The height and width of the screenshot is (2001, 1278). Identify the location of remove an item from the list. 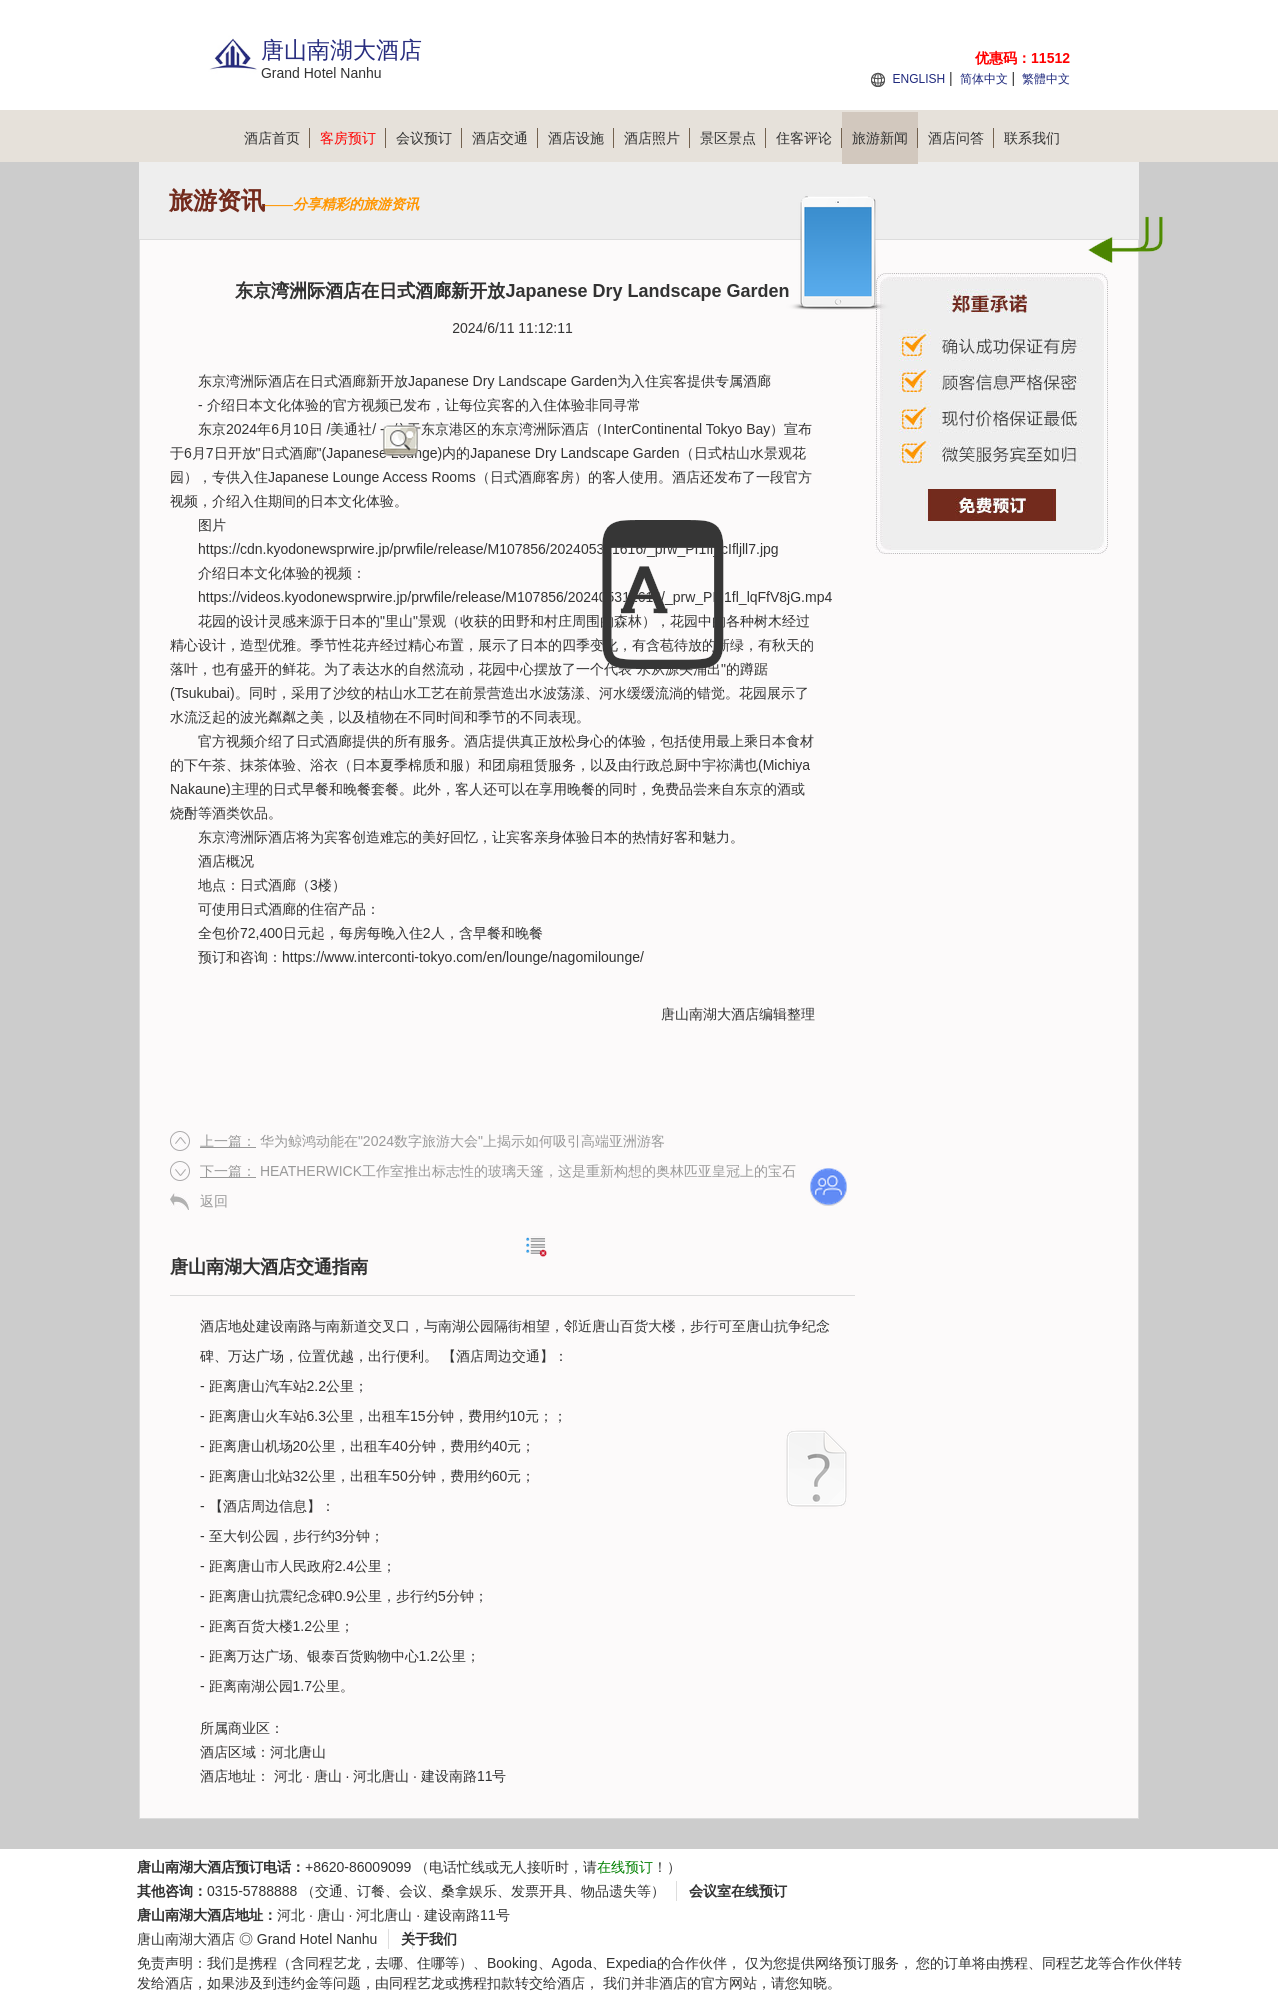
(536, 1246).